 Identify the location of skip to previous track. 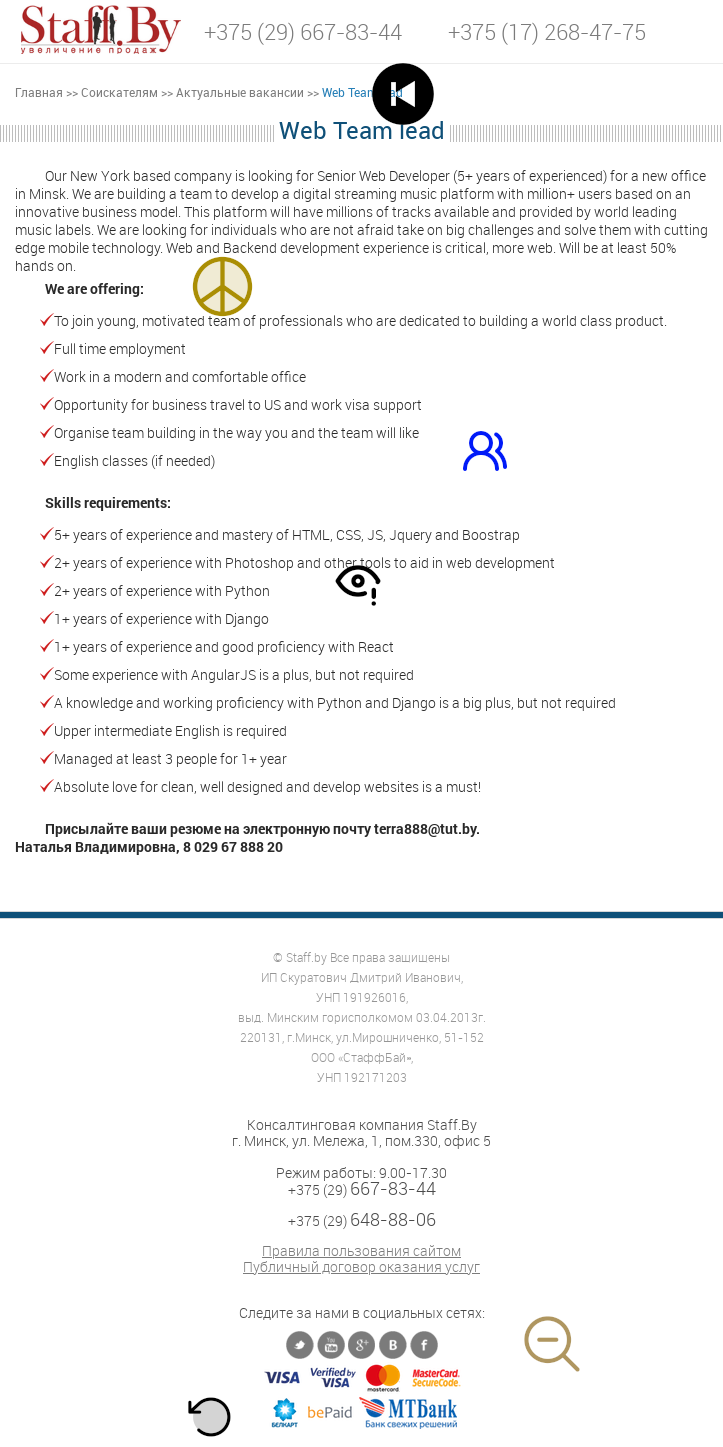
(403, 94).